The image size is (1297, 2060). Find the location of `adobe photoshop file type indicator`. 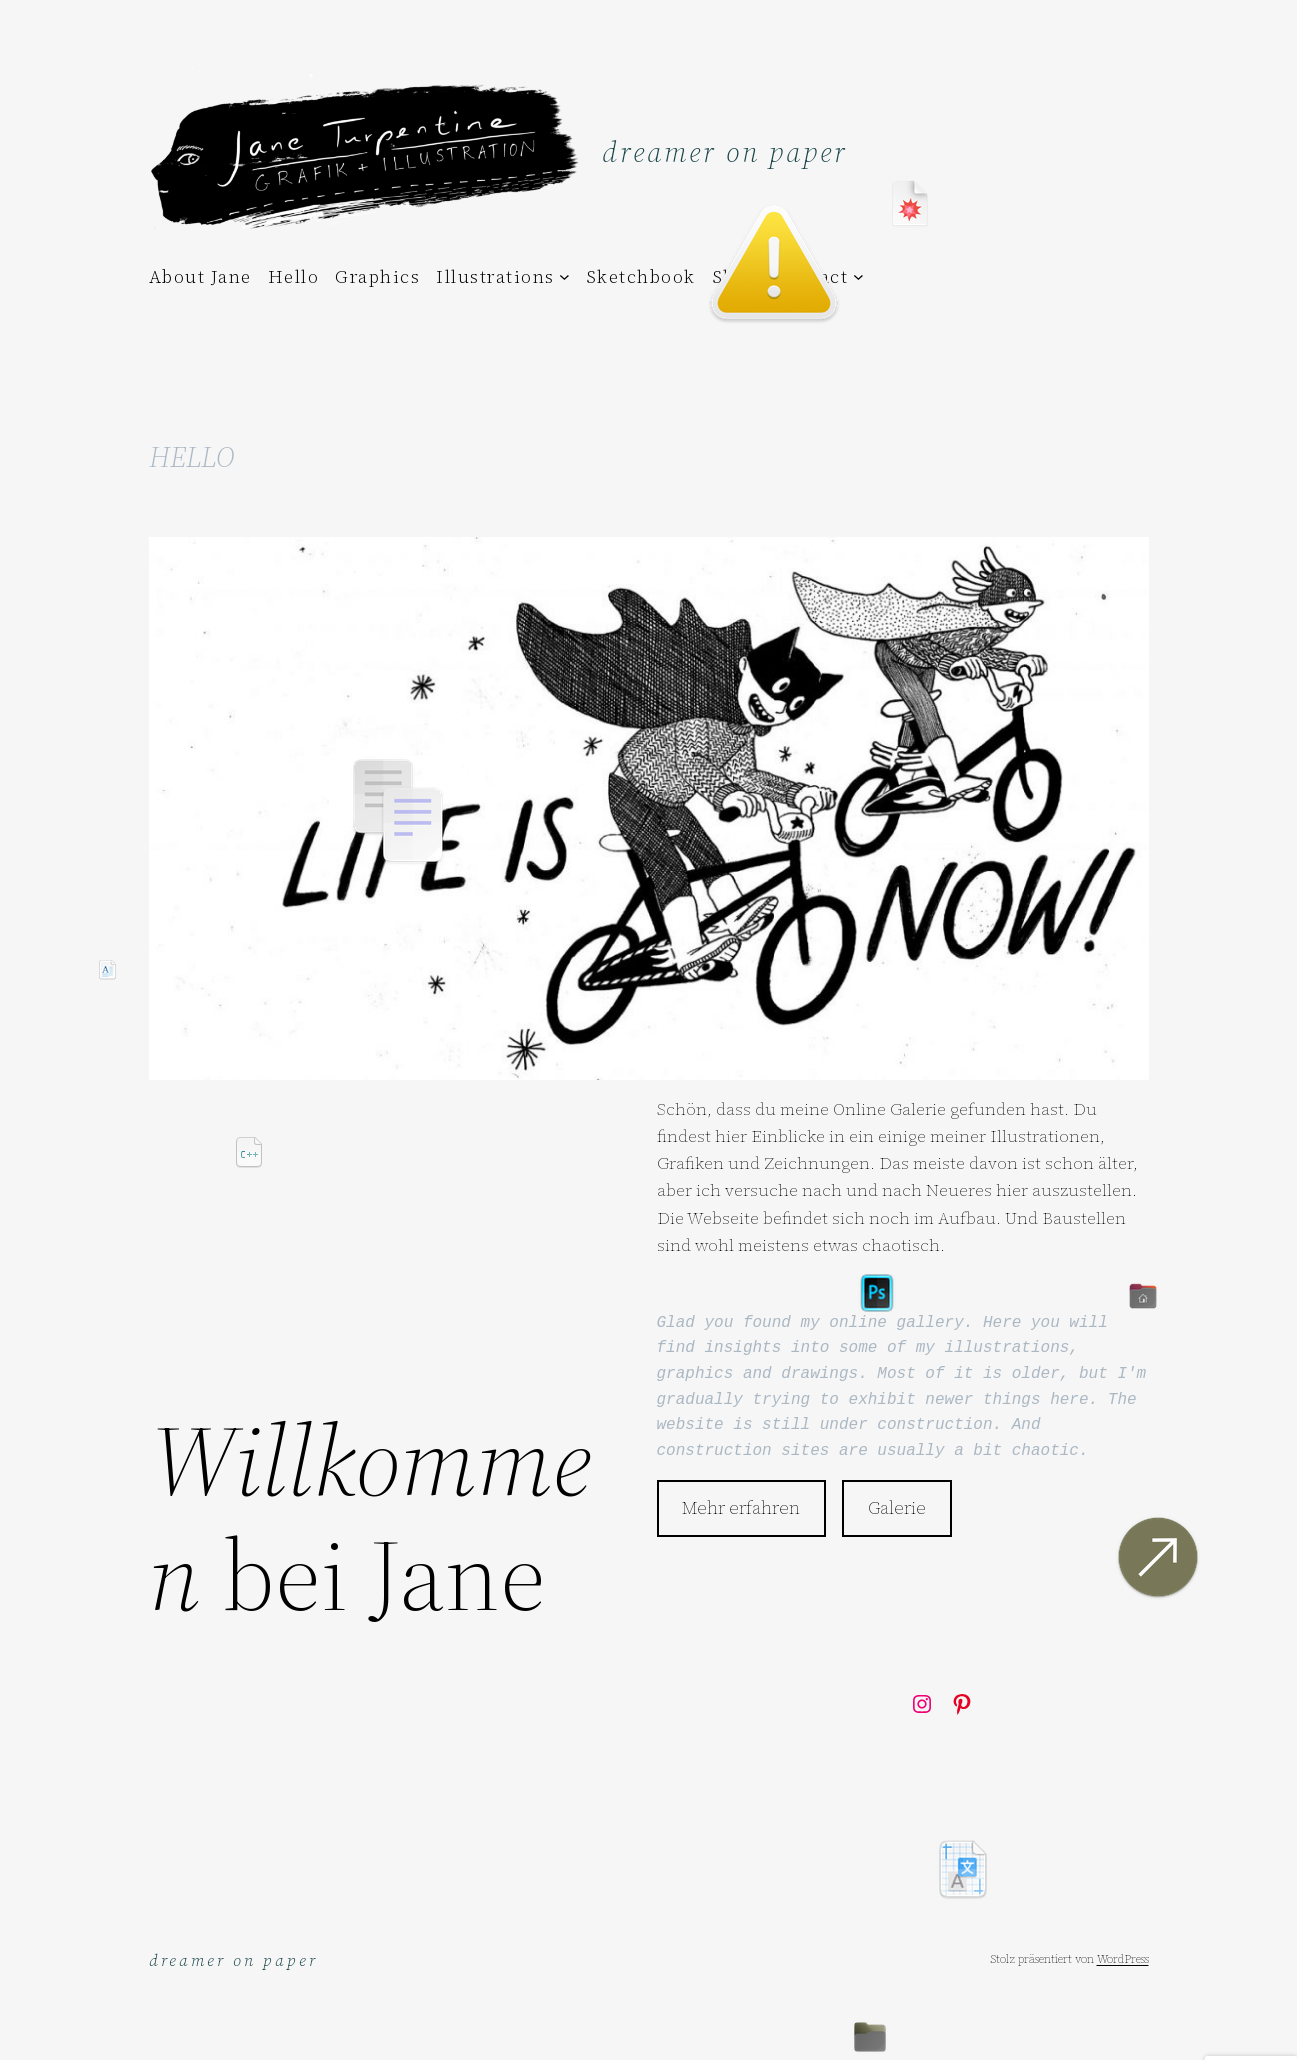

adobe photoshop file type indicator is located at coordinates (877, 1293).